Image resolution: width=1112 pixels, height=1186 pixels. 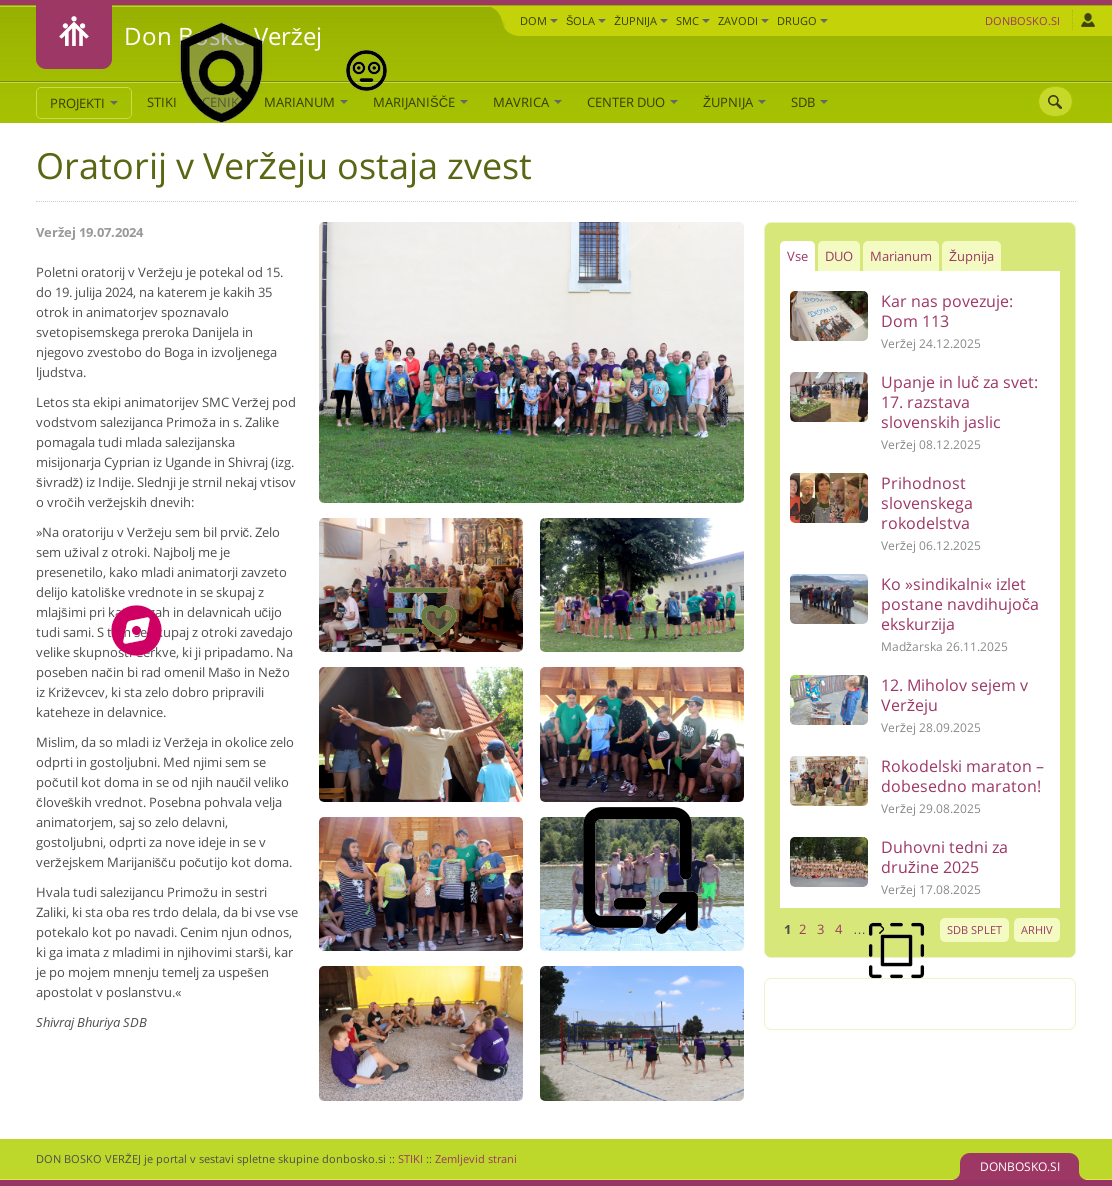 I want to click on flushed or surprised emoji reaction, so click(x=366, y=70).